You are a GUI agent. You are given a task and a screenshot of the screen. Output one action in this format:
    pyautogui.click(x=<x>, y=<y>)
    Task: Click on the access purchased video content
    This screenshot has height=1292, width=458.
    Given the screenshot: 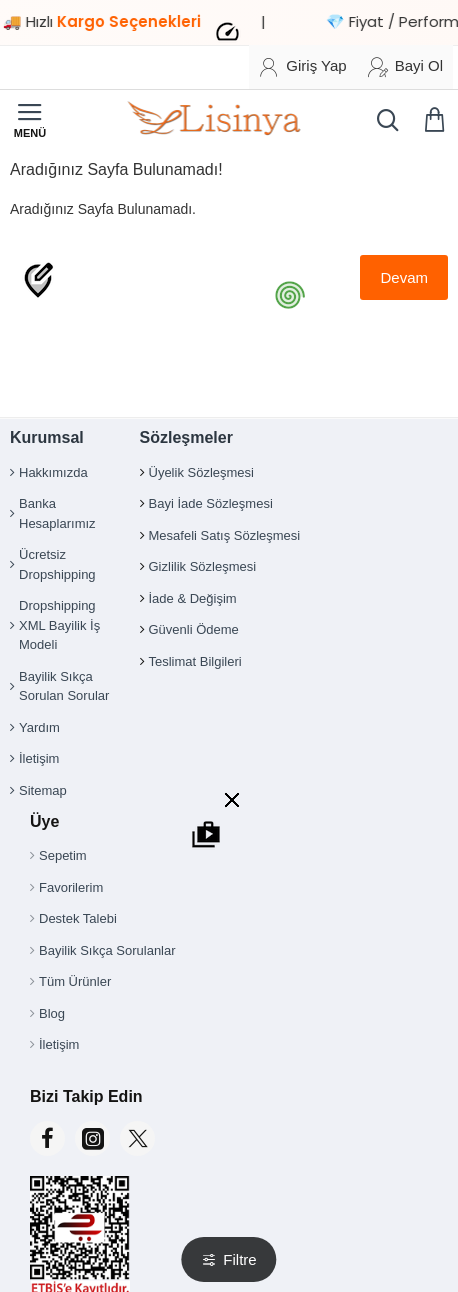 What is the action you would take?
    pyautogui.click(x=206, y=835)
    